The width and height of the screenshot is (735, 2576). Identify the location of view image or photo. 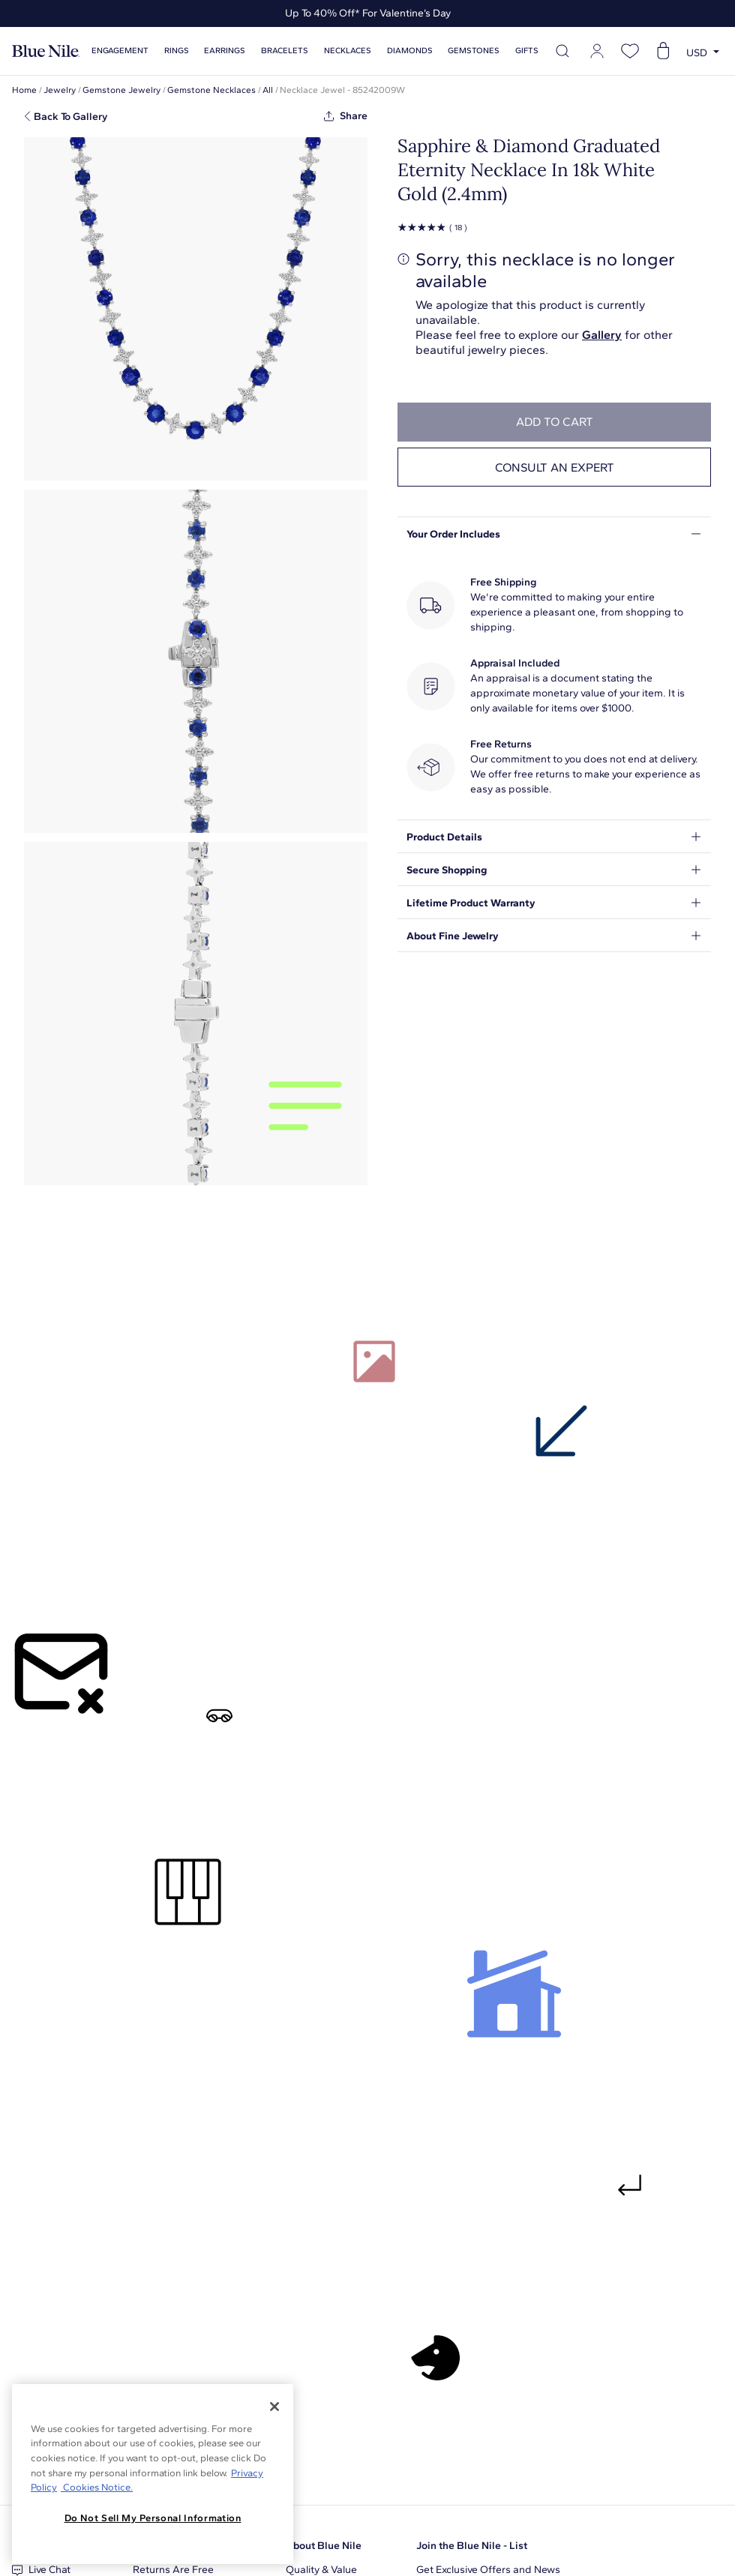
(374, 1361).